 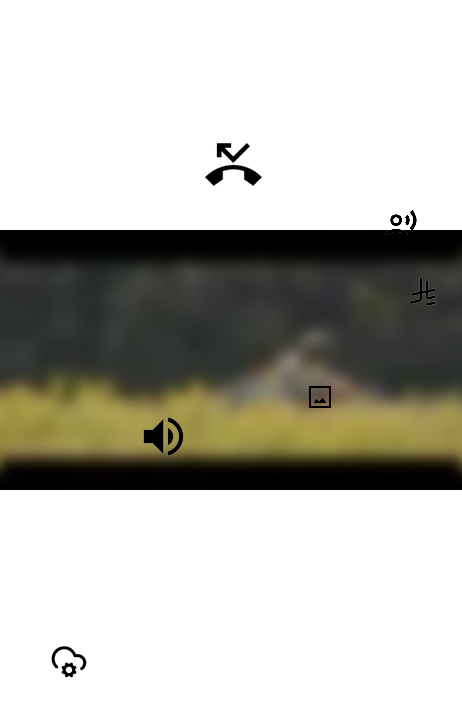 I want to click on view original image without cropping, so click(x=320, y=397).